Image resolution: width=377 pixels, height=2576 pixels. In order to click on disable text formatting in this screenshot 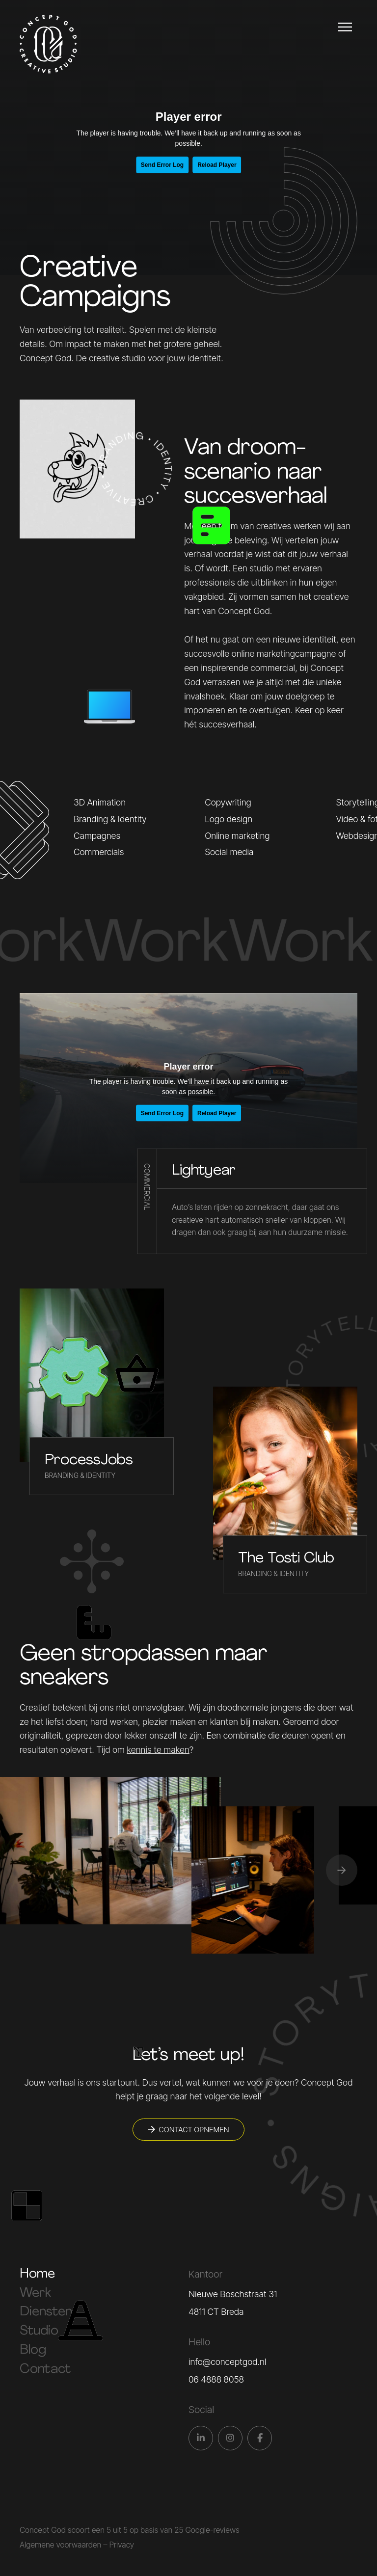, I will do `click(138, 2052)`.